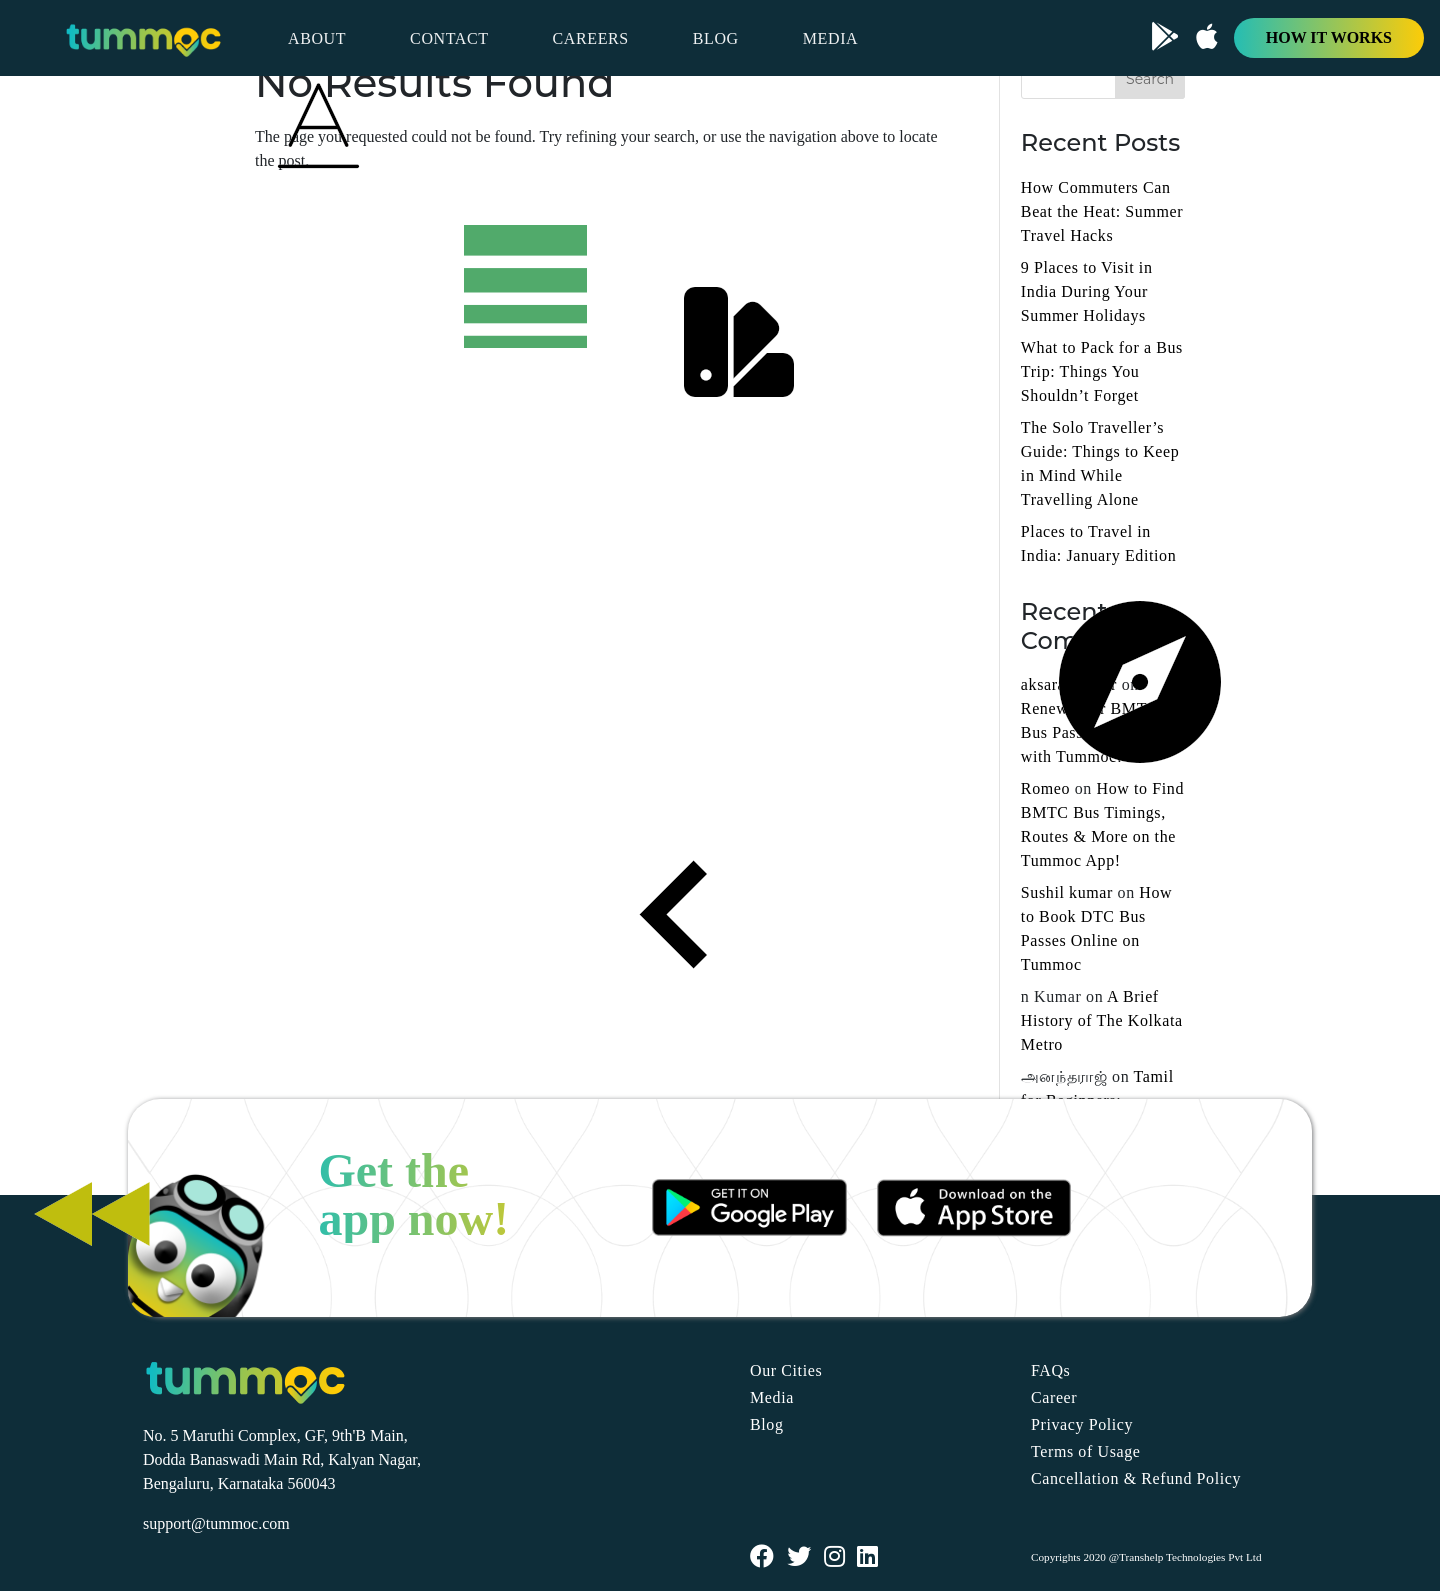 The height and width of the screenshot is (1591, 1440). What do you see at coordinates (739, 342) in the screenshot?
I see `open color picker or palette options` at bounding box center [739, 342].